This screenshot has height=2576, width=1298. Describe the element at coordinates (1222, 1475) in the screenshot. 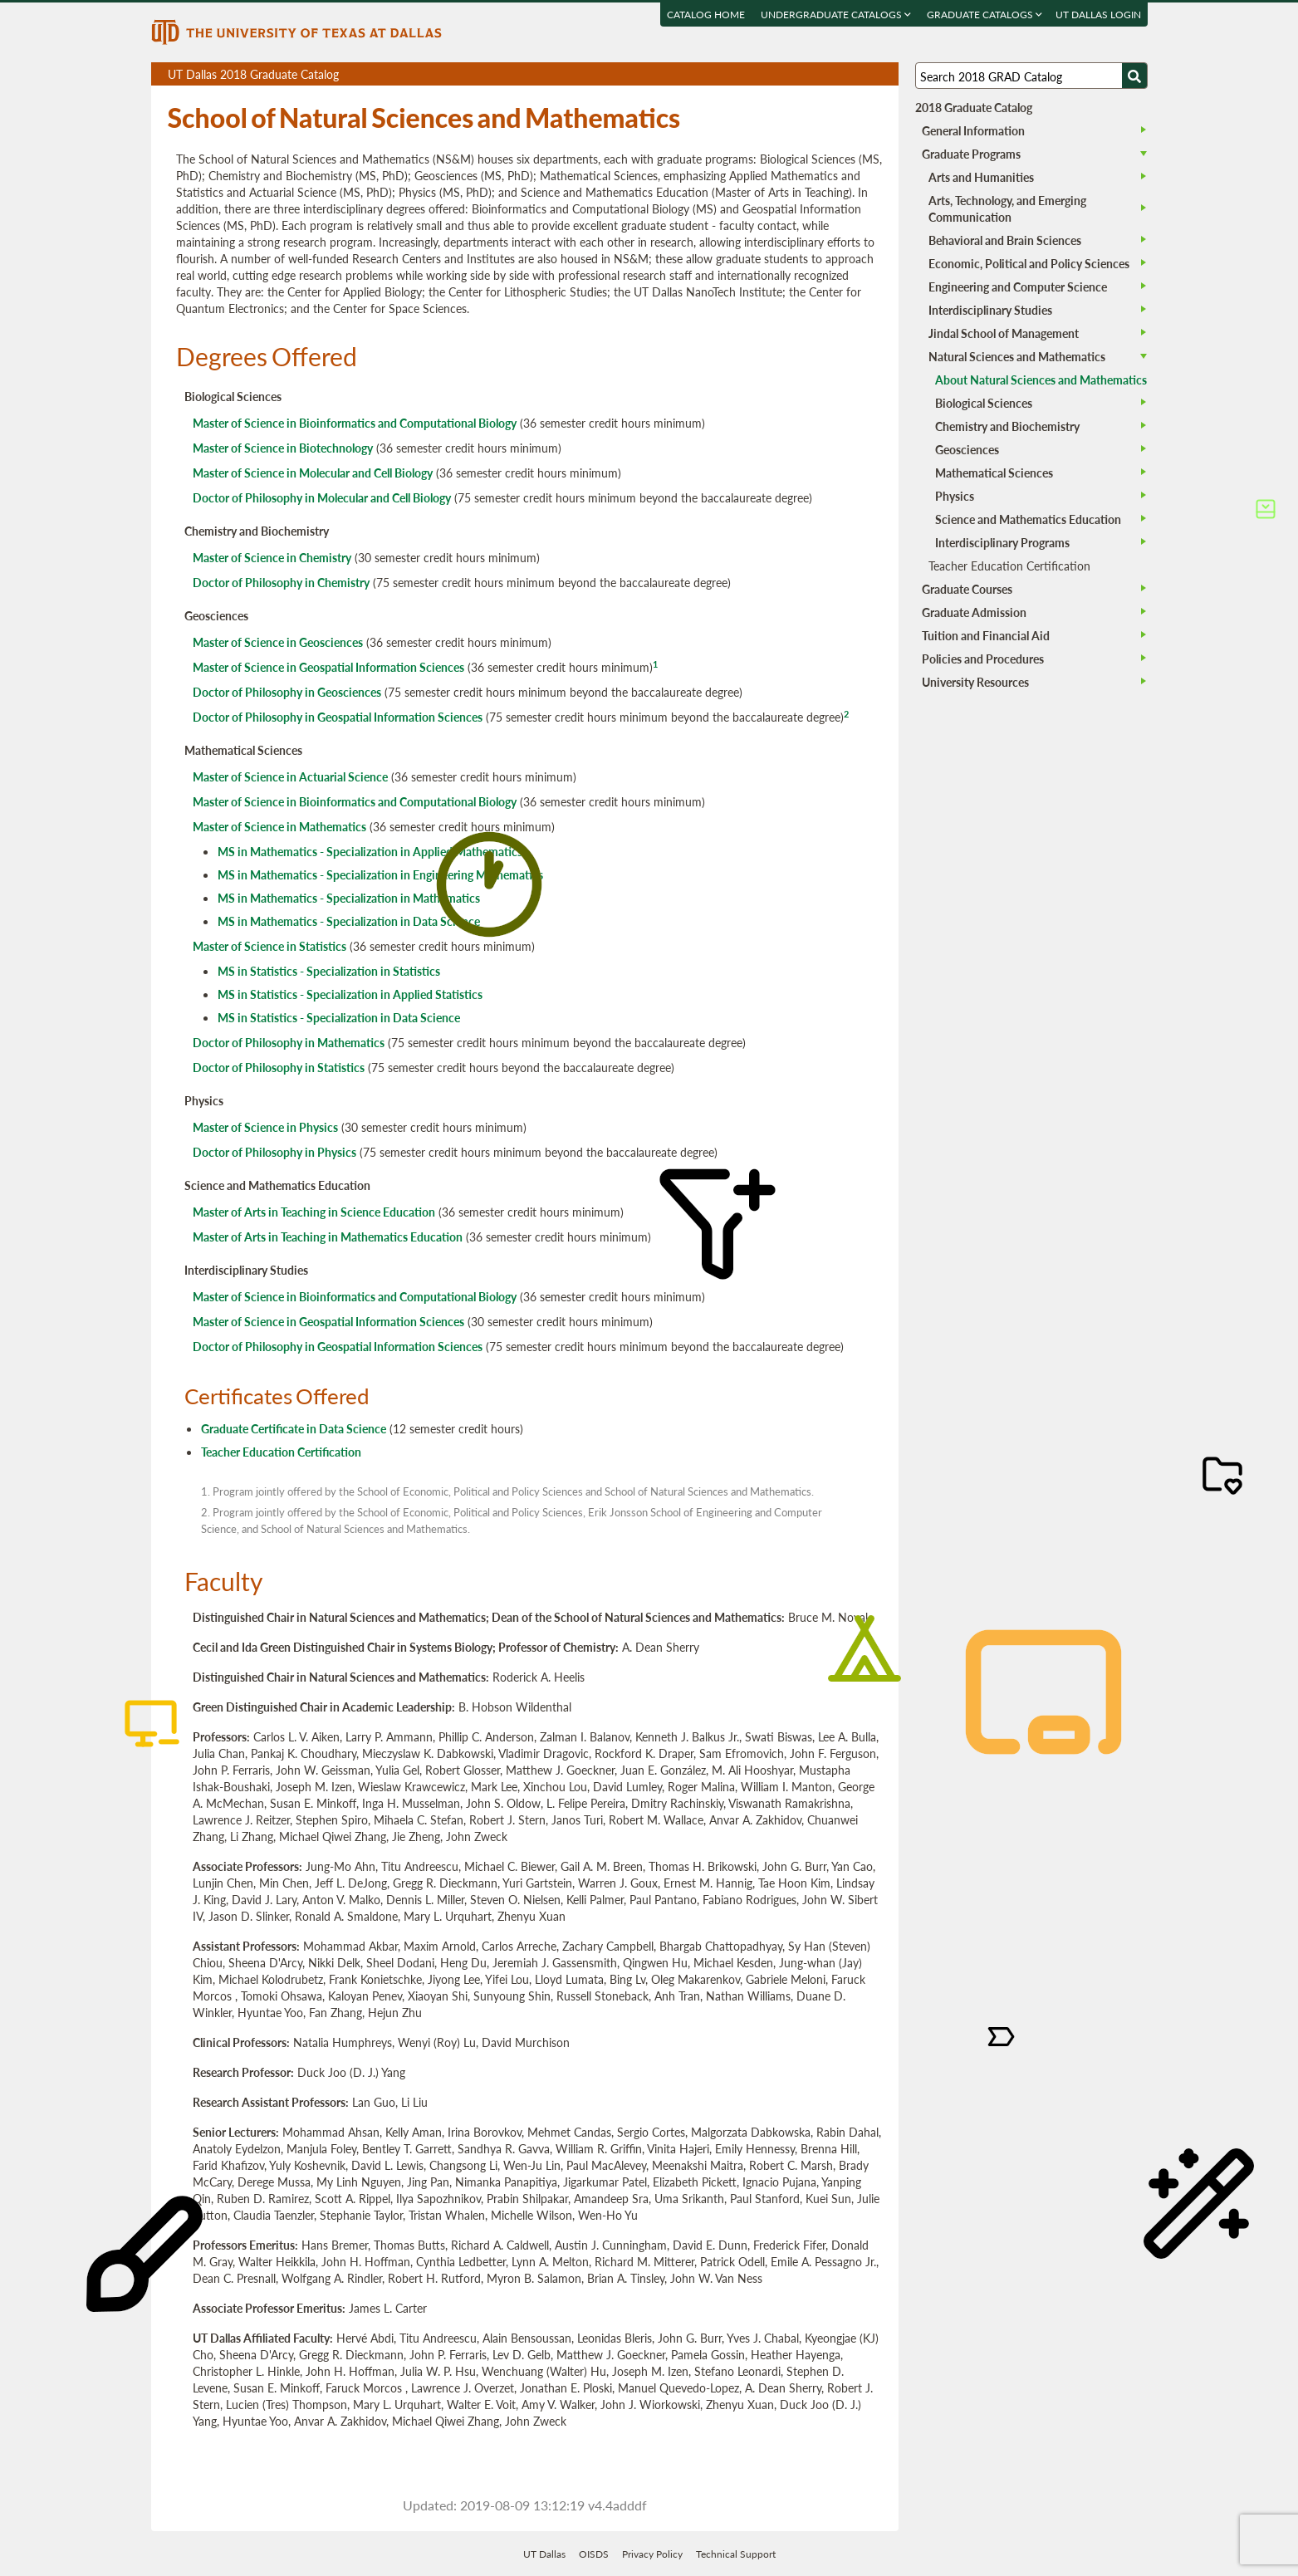

I see `access your favorites folder` at that location.